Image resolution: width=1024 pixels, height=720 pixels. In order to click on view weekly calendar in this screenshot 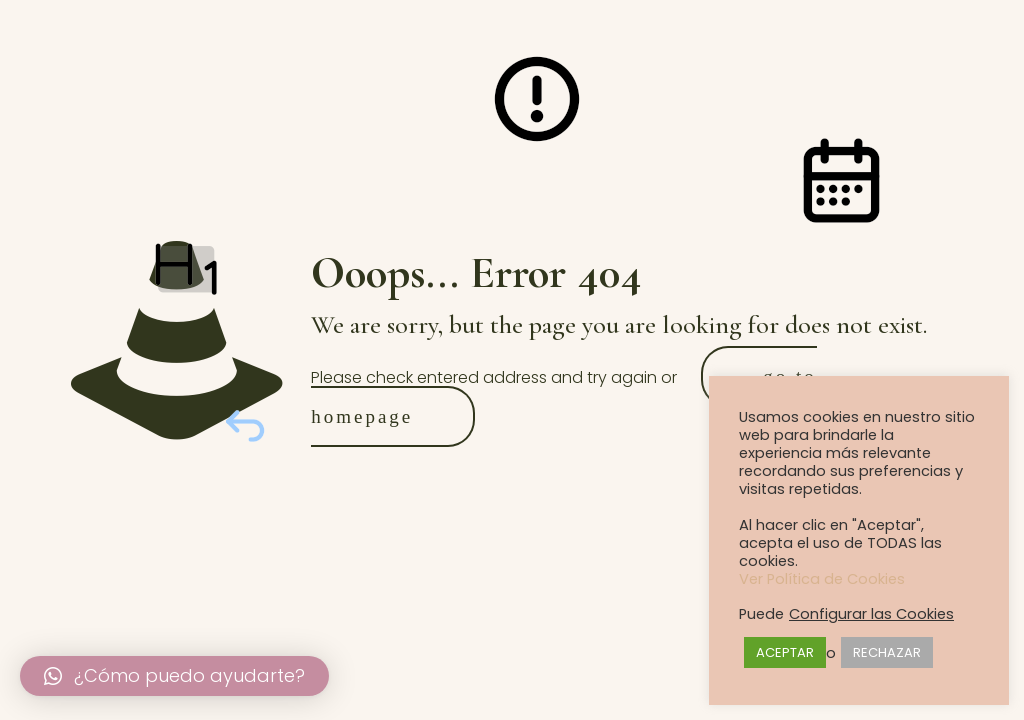, I will do `click(841, 180)`.